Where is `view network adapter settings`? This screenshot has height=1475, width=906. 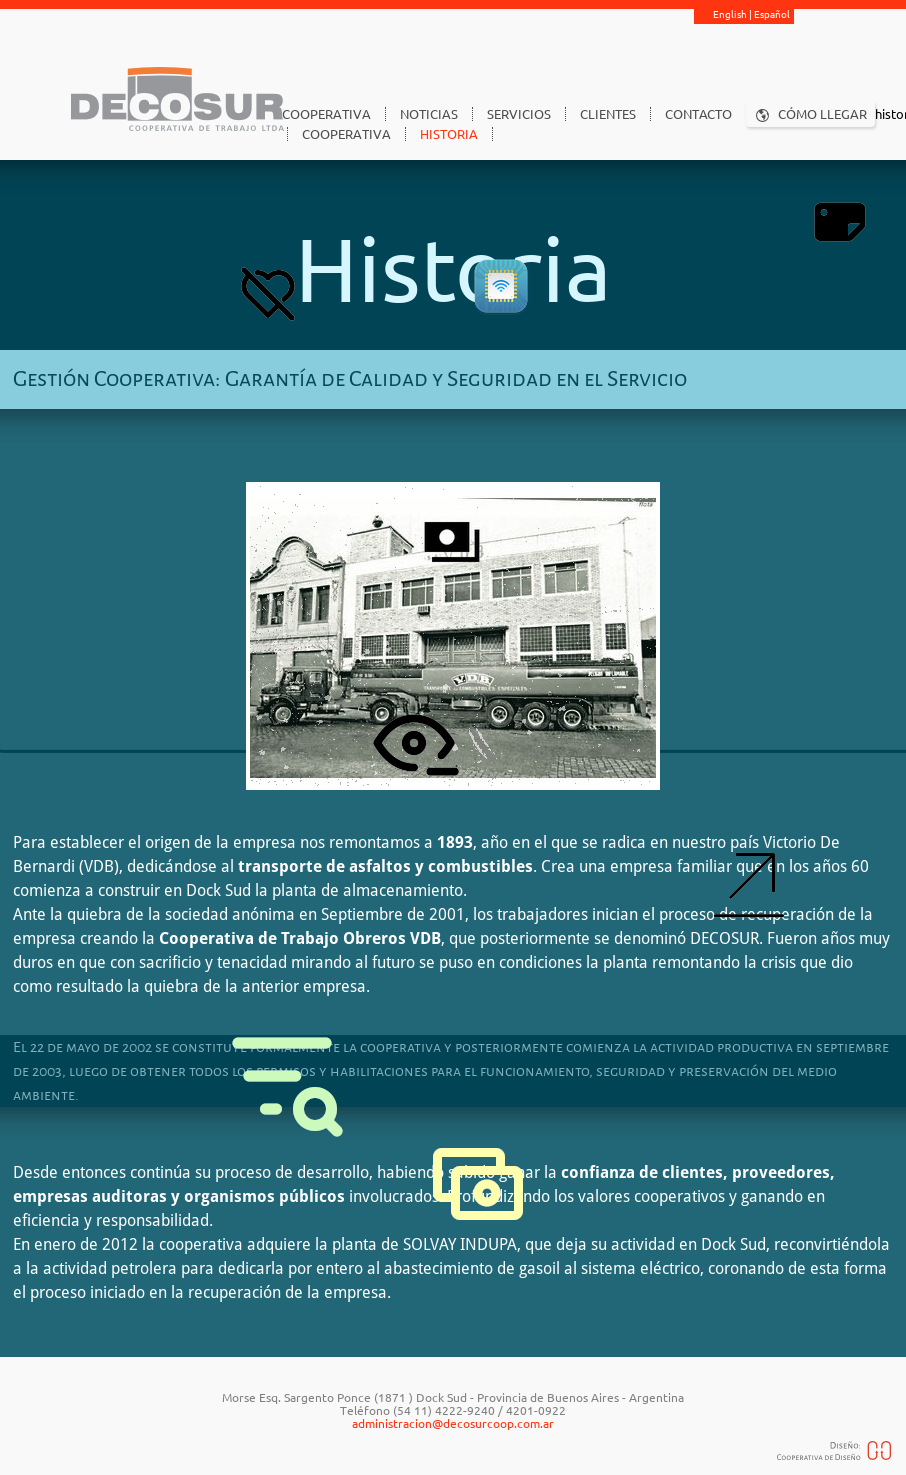 view network adapter settings is located at coordinates (501, 286).